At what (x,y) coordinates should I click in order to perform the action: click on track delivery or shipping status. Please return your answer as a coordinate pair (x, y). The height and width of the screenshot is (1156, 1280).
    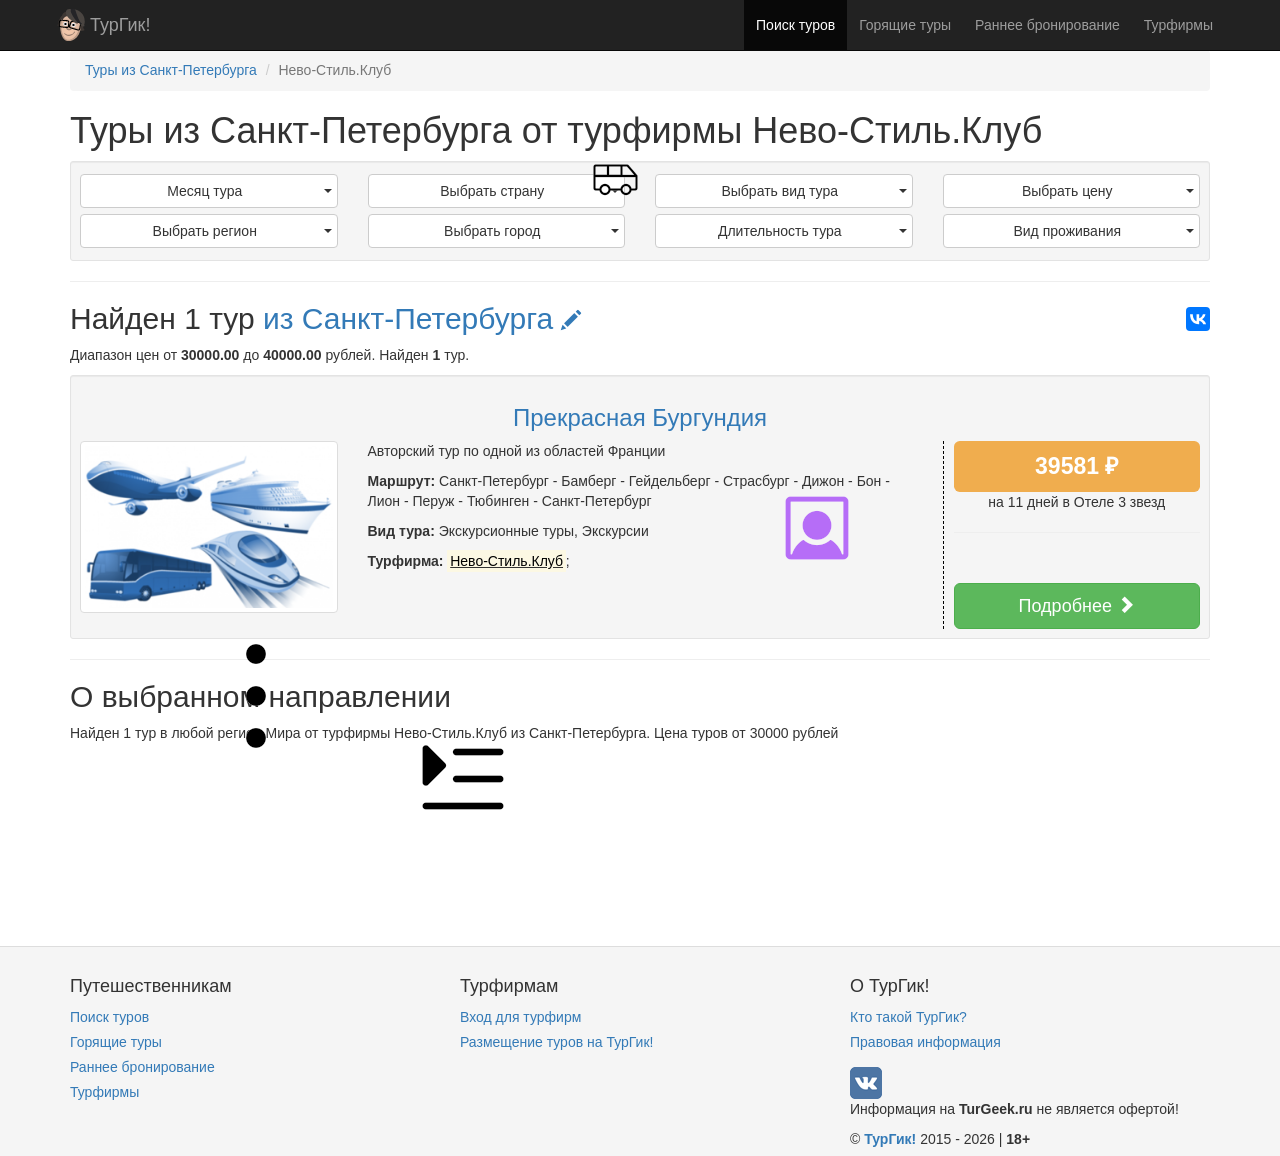
    Looking at the image, I should click on (614, 179).